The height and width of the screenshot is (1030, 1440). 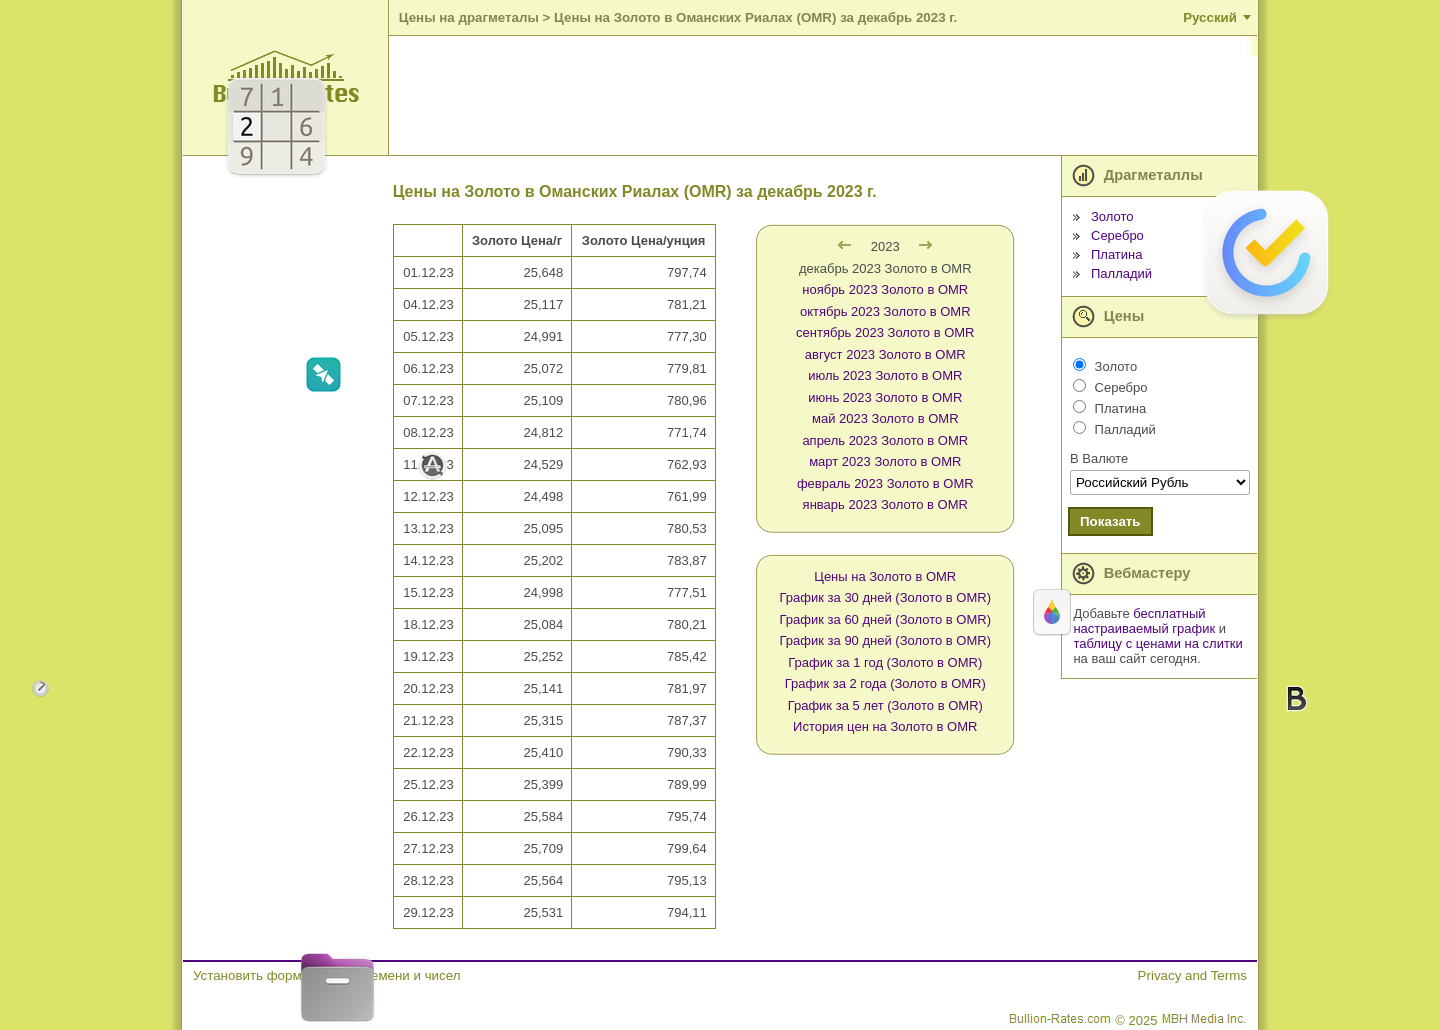 I want to click on file type for hardware monitoring sensor data, so click(x=1052, y=612).